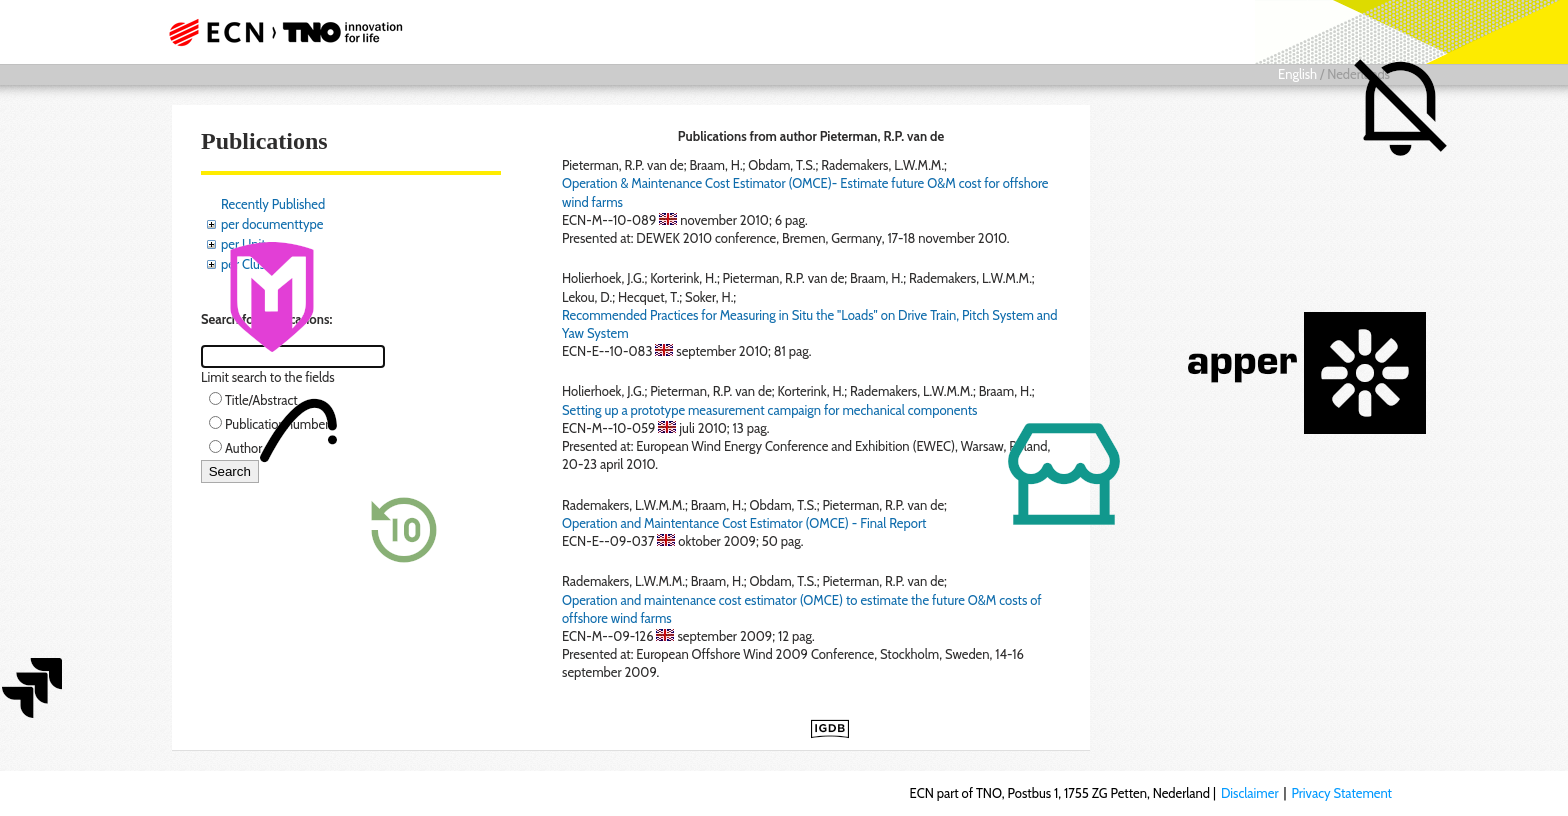 This screenshot has height=816, width=1568. I want to click on visit the online store, so click(1064, 474).